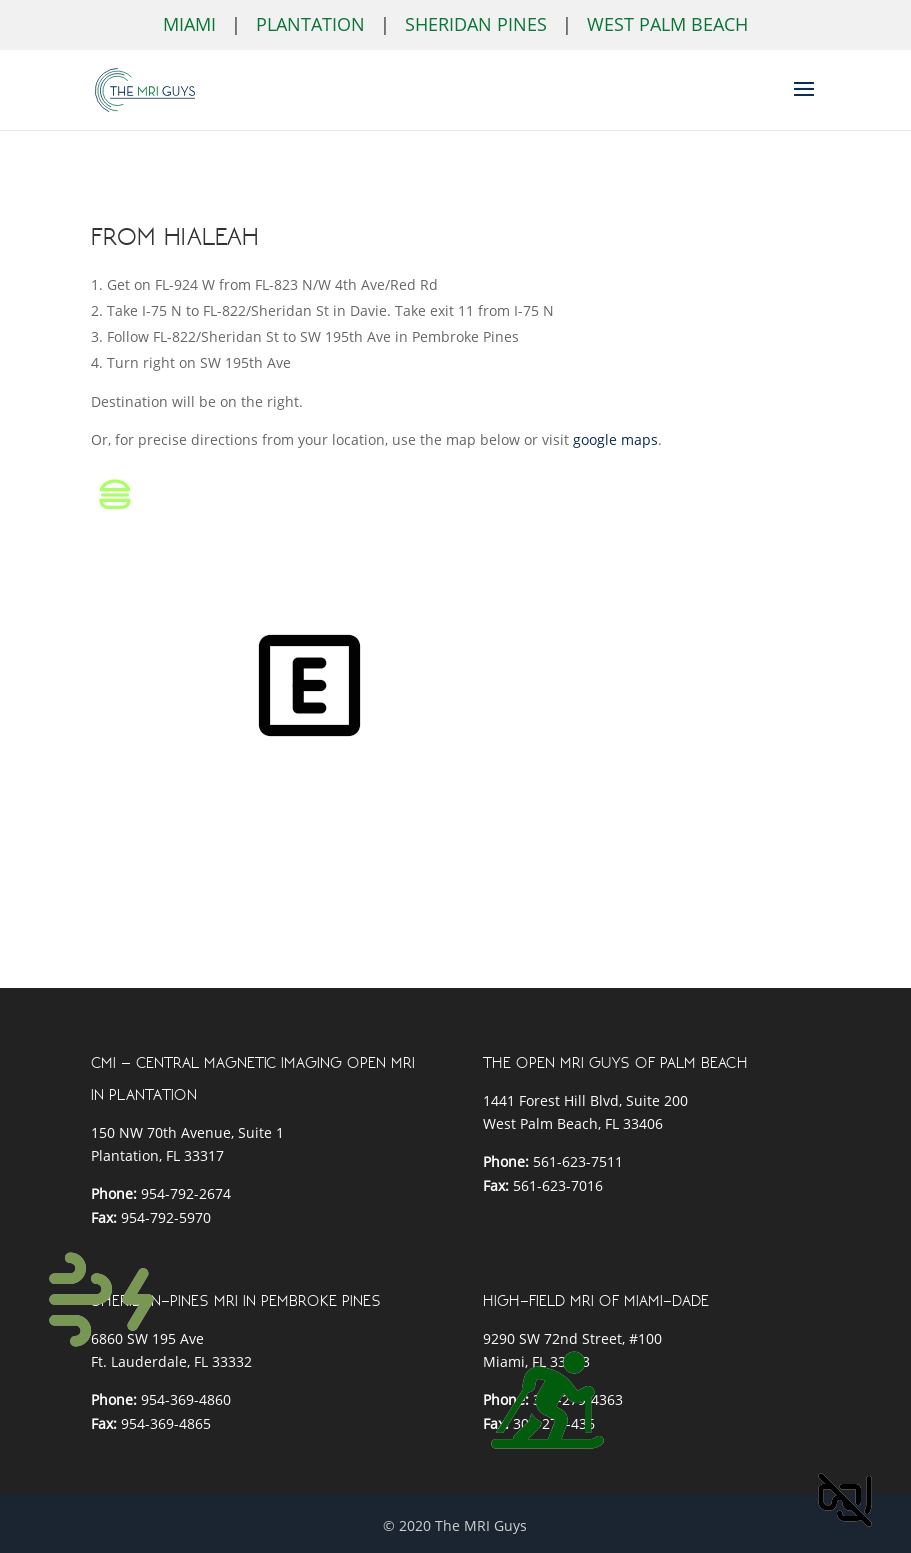 The height and width of the screenshot is (1553, 911). Describe the element at coordinates (309, 685) in the screenshot. I see `indicates explicit content warning` at that location.